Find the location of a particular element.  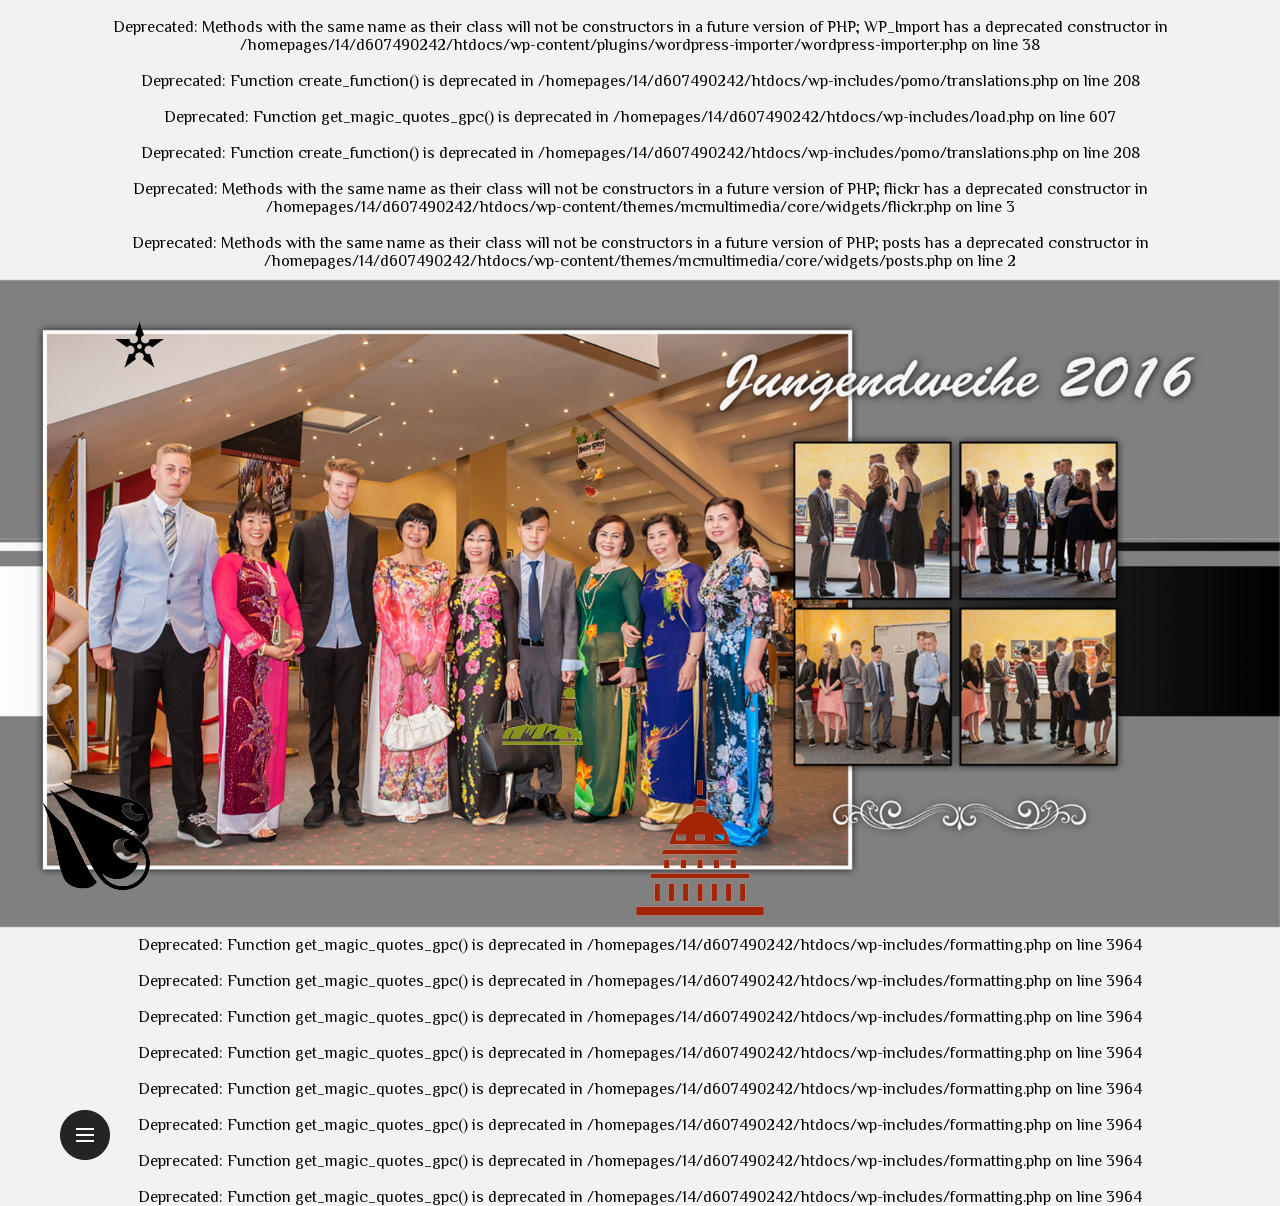

uluru landmark or australian destination is located at coordinates (542, 720).